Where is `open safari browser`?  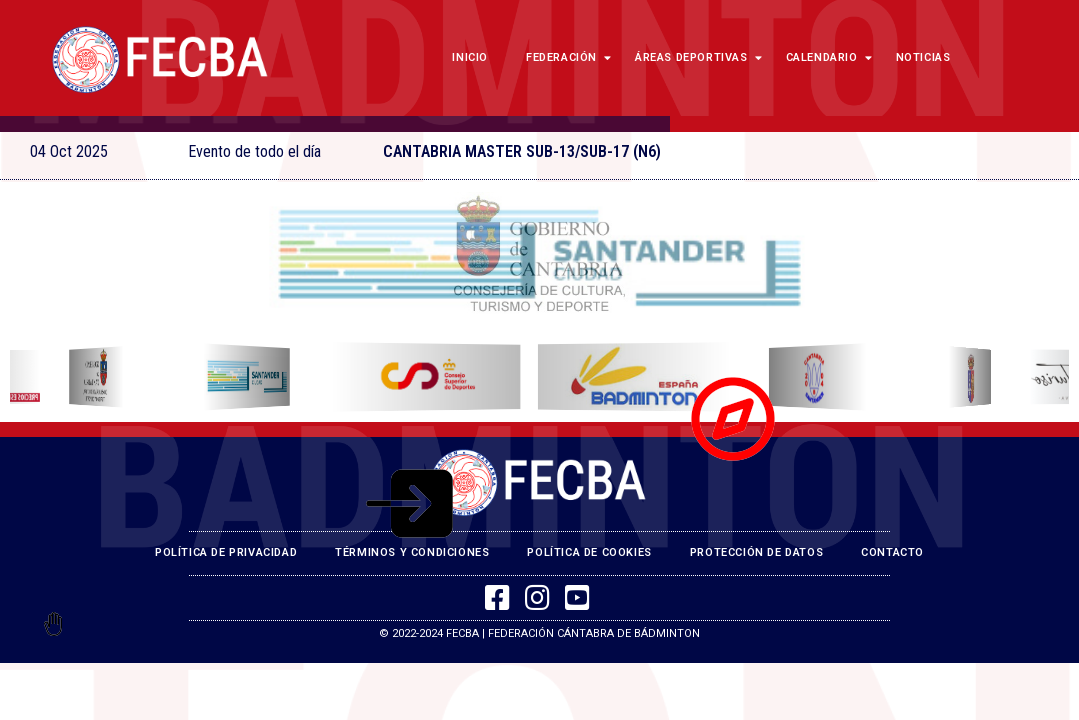 open safari browser is located at coordinates (733, 419).